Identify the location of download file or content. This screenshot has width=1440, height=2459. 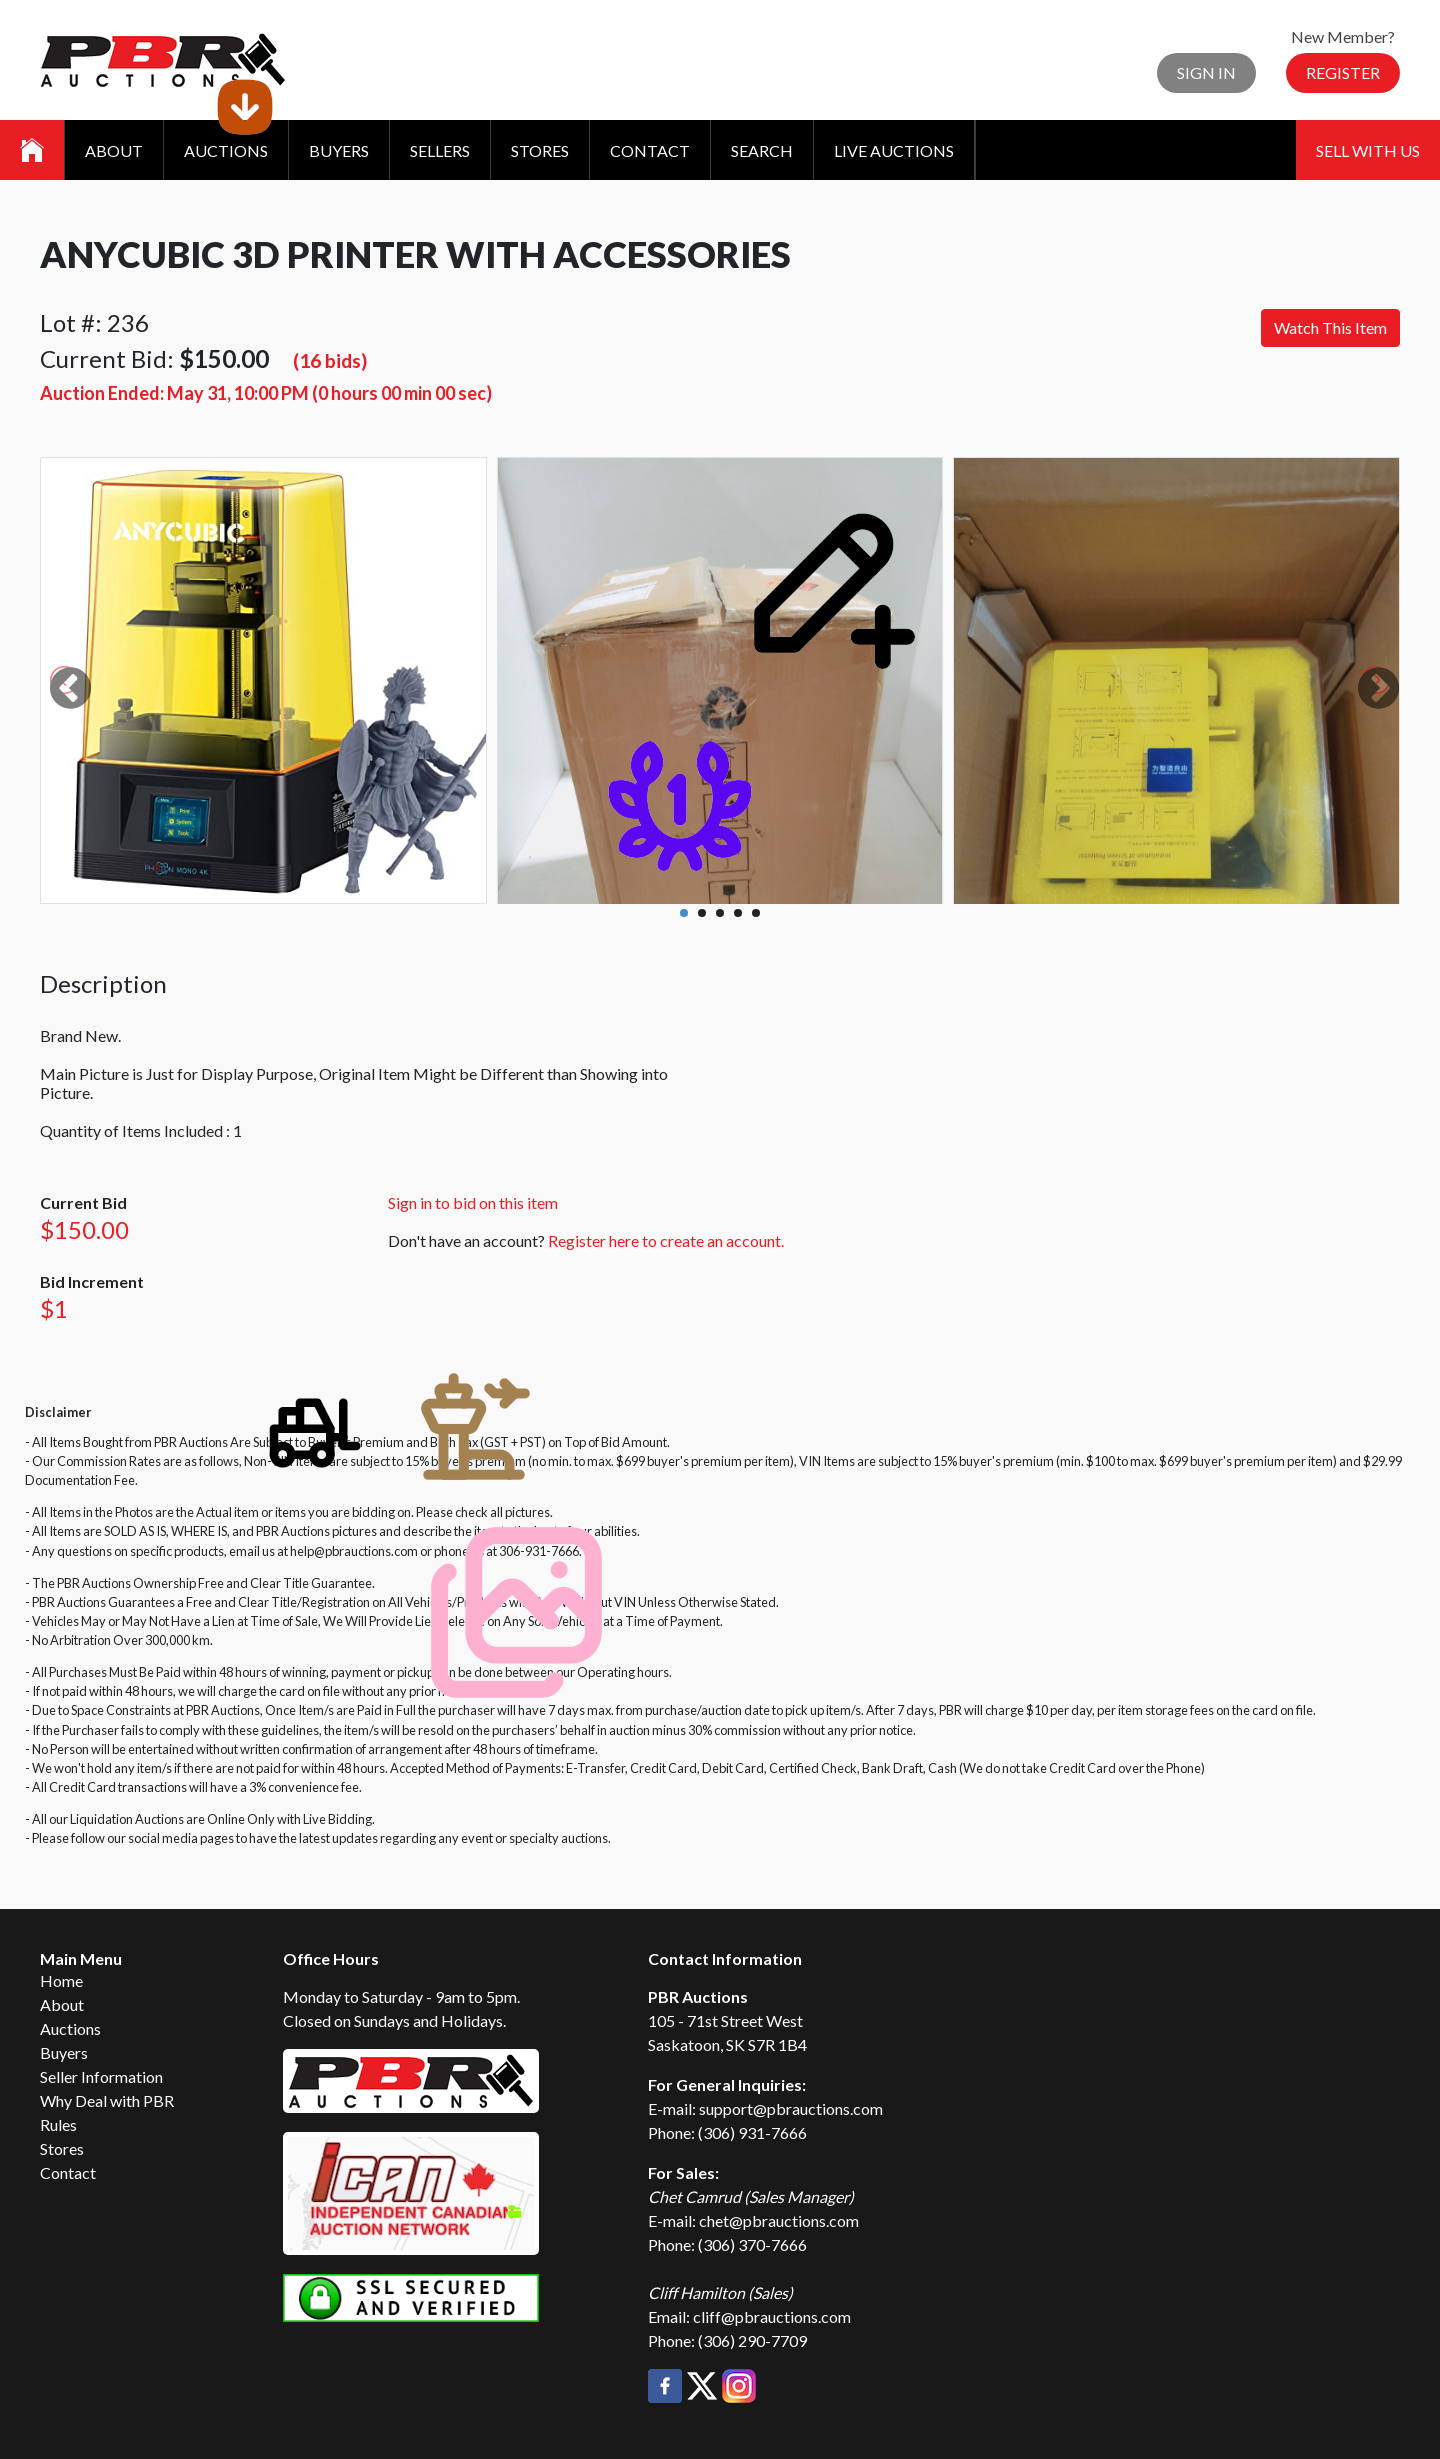
(245, 107).